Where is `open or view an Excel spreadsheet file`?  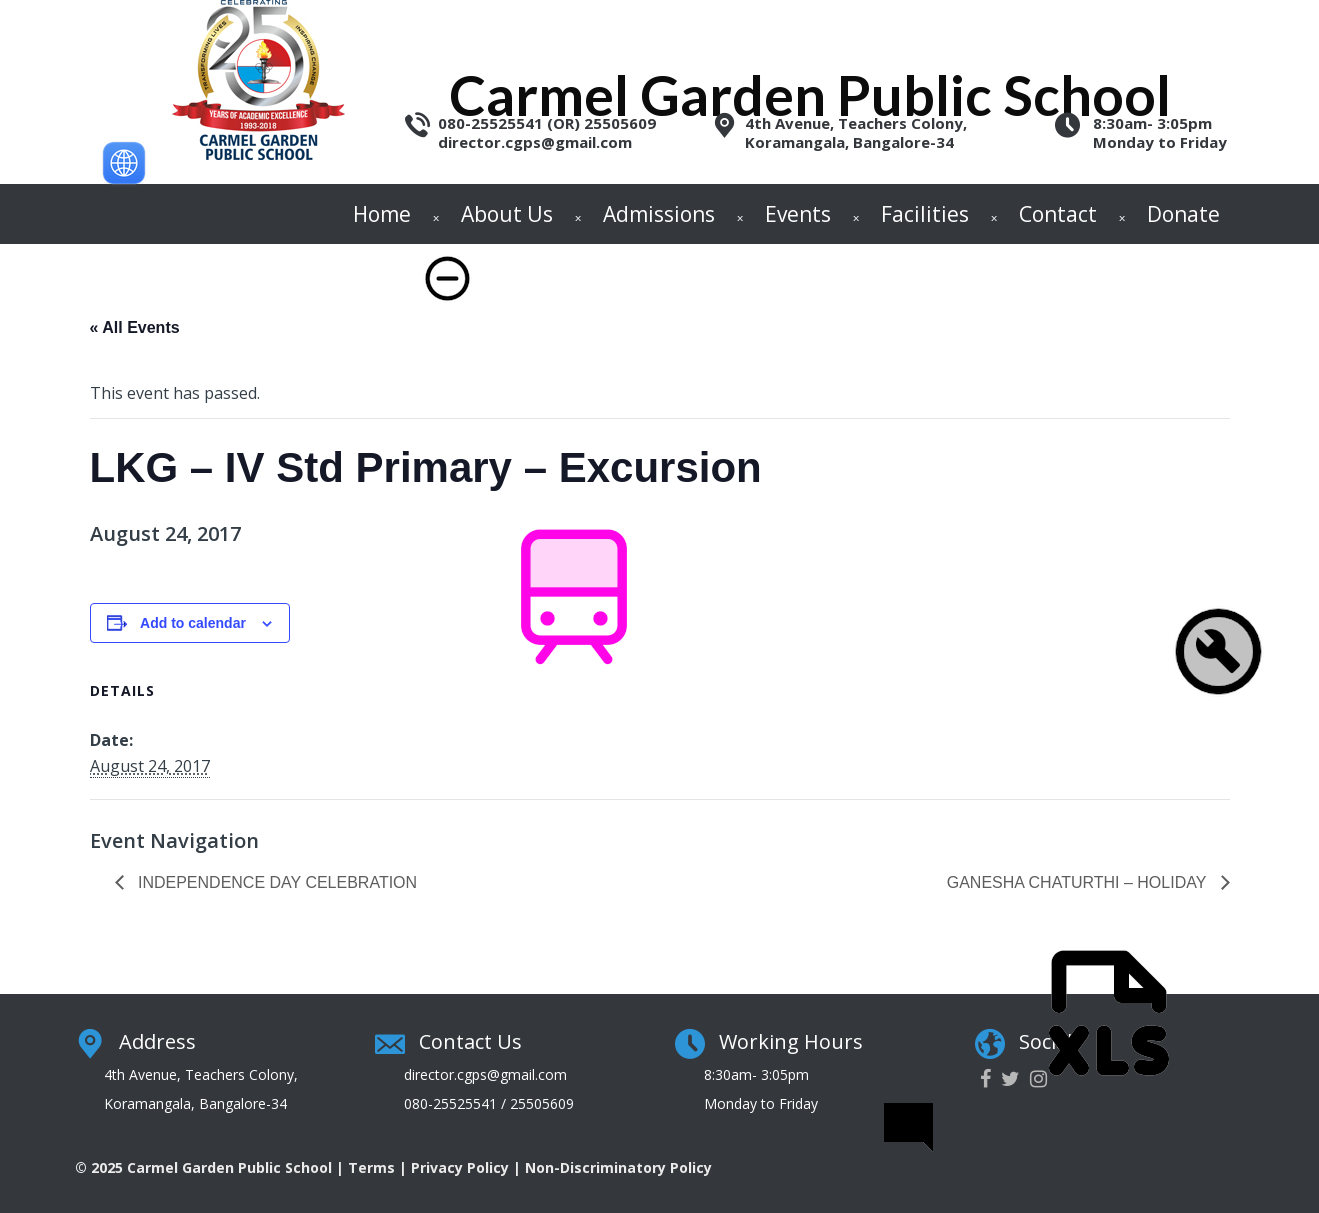 open or view an Excel spreadsheet file is located at coordinates (1109, 1018).